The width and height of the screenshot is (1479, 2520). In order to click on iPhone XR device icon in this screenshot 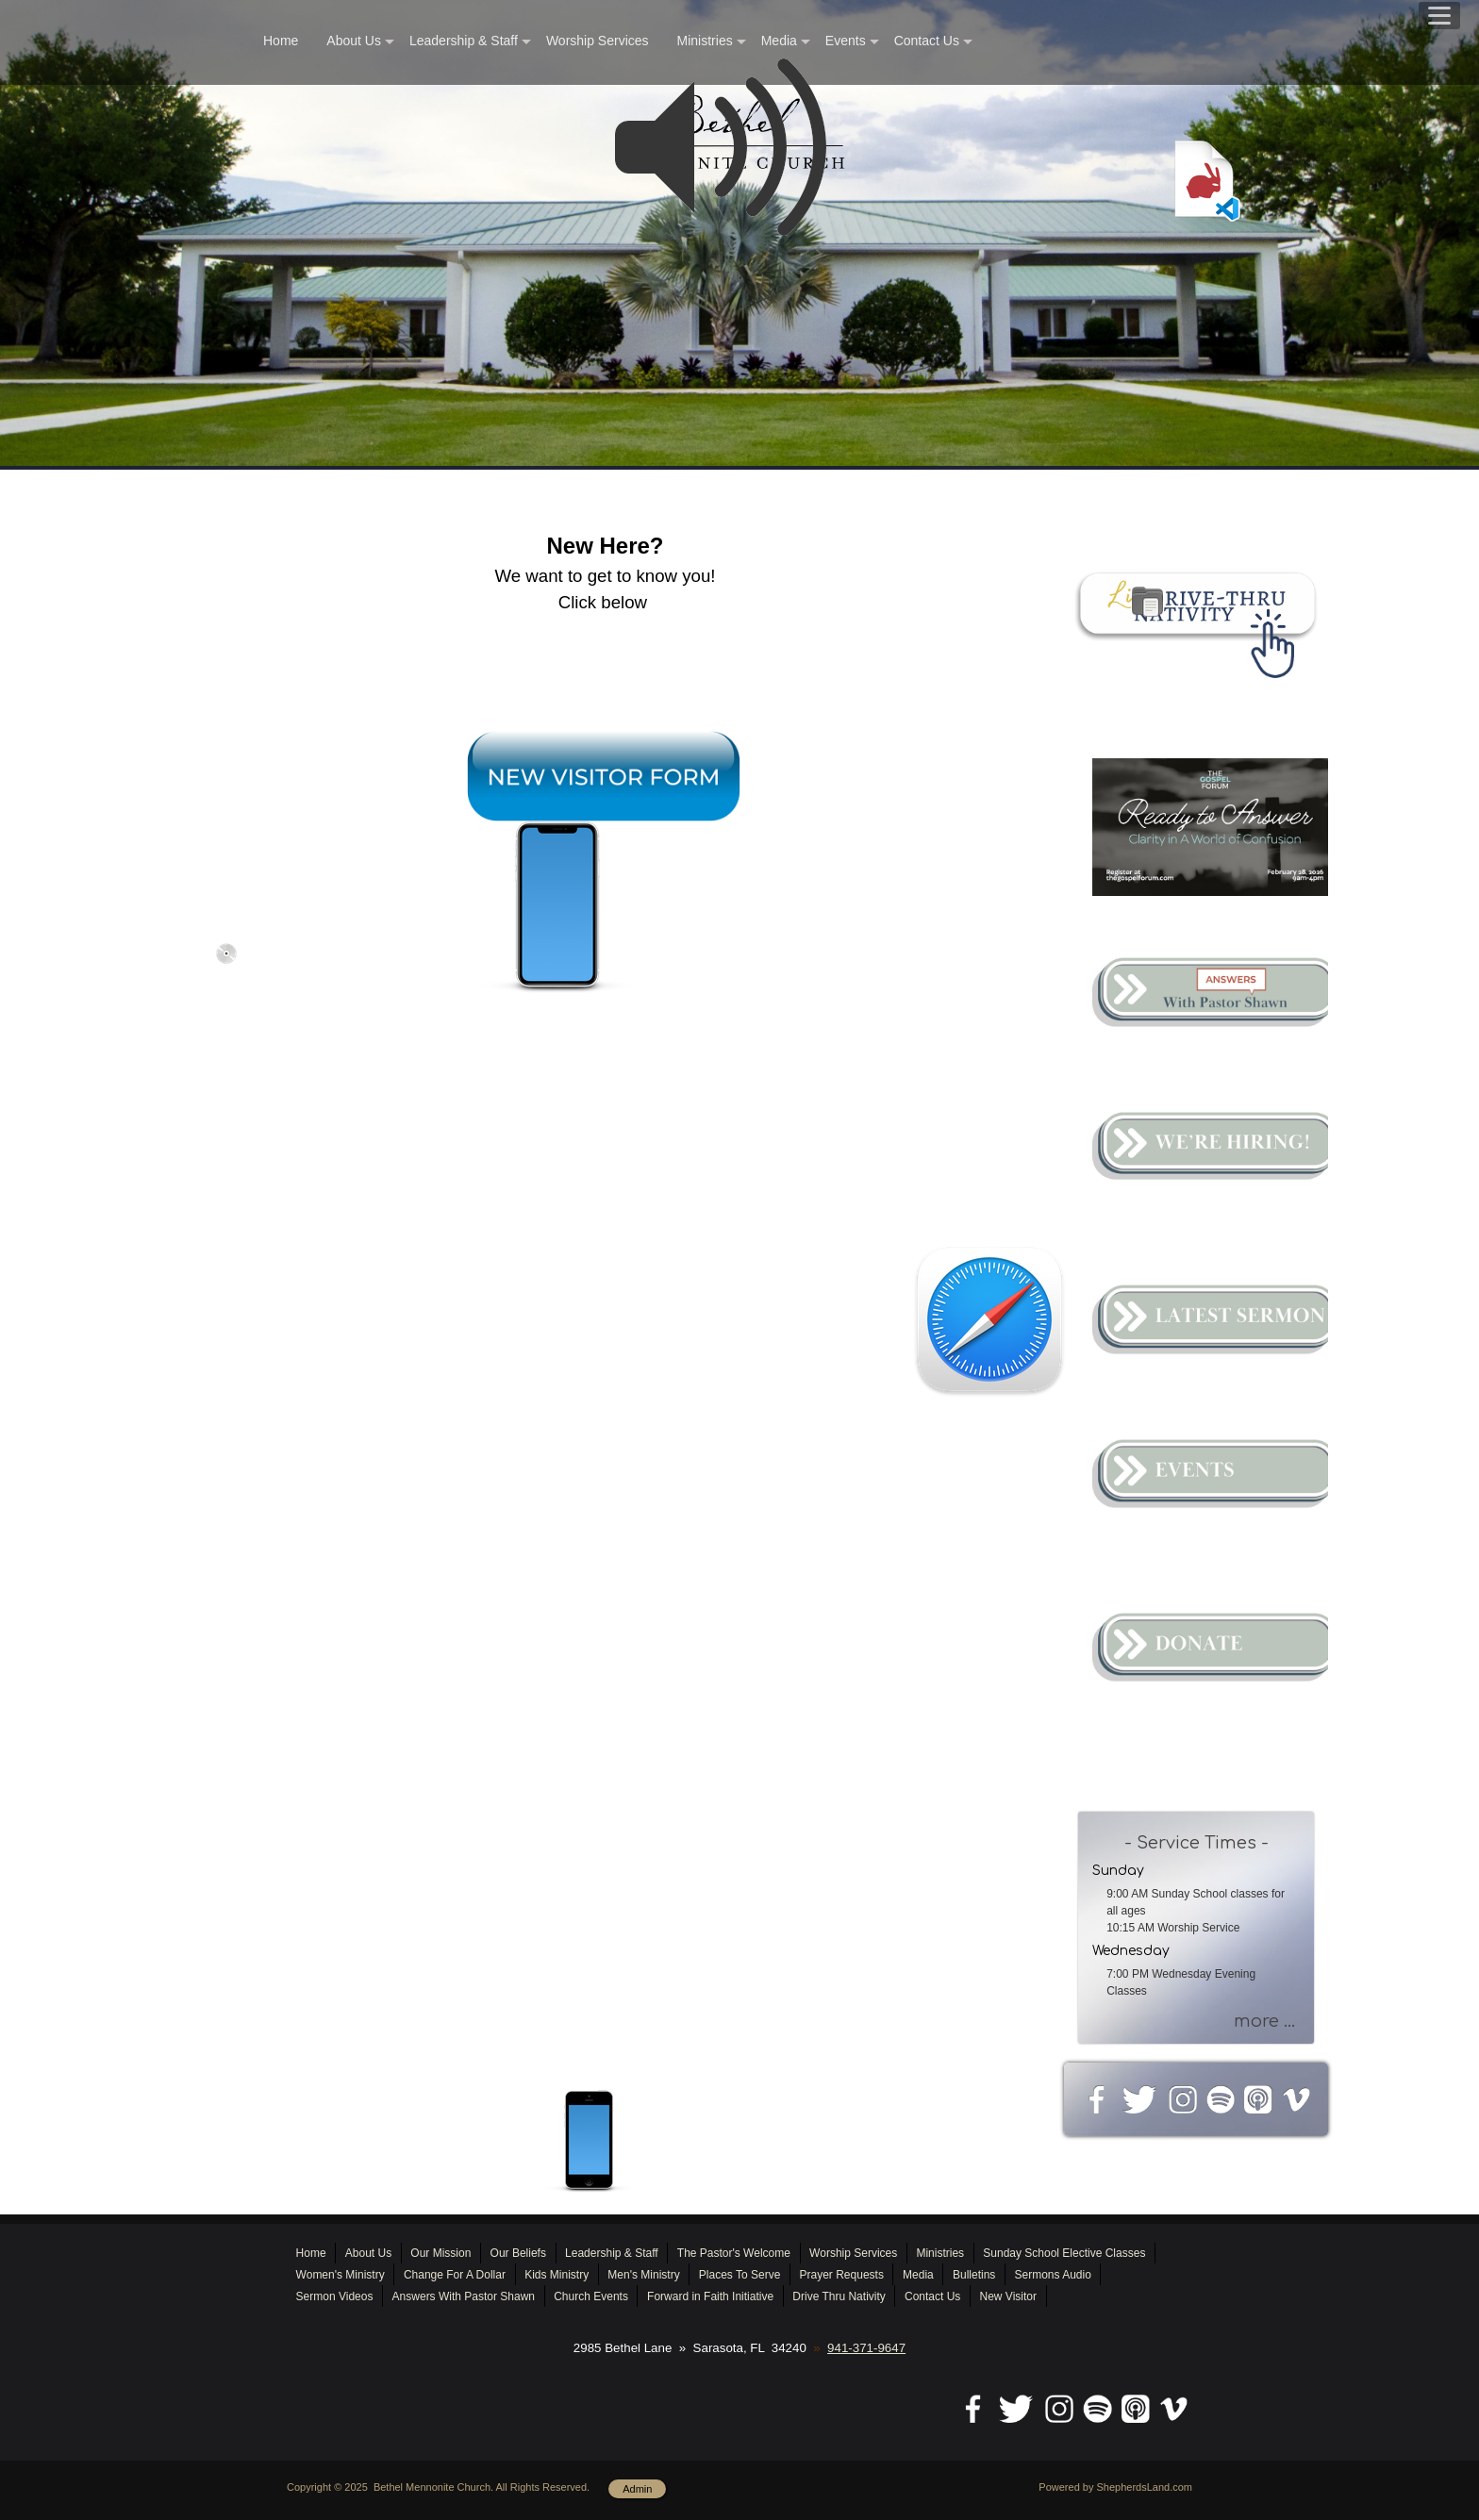, I will do `click(557, 907)`.